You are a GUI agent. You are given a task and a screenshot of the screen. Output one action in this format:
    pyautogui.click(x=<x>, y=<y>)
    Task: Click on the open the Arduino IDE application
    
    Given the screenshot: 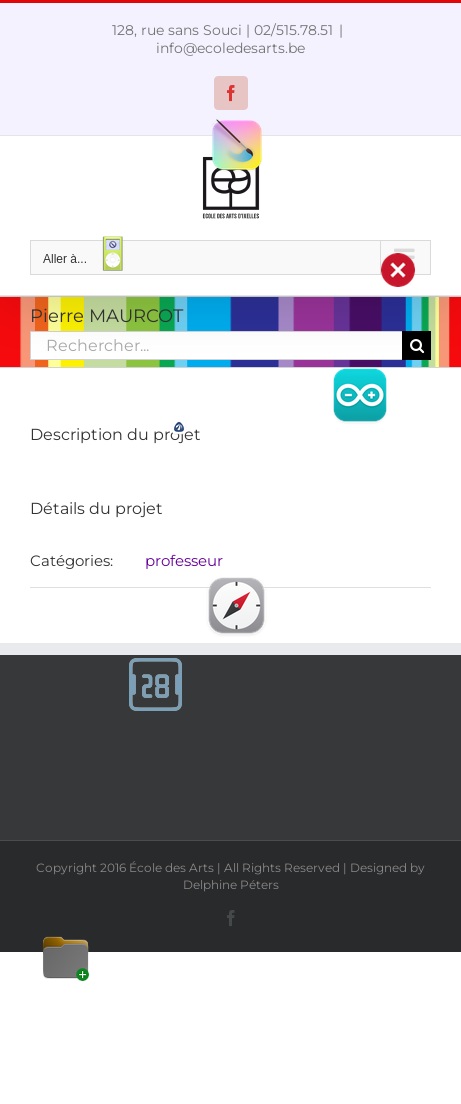 What is the action you would take?
    pyautogui.click(x=360, y=395)
    